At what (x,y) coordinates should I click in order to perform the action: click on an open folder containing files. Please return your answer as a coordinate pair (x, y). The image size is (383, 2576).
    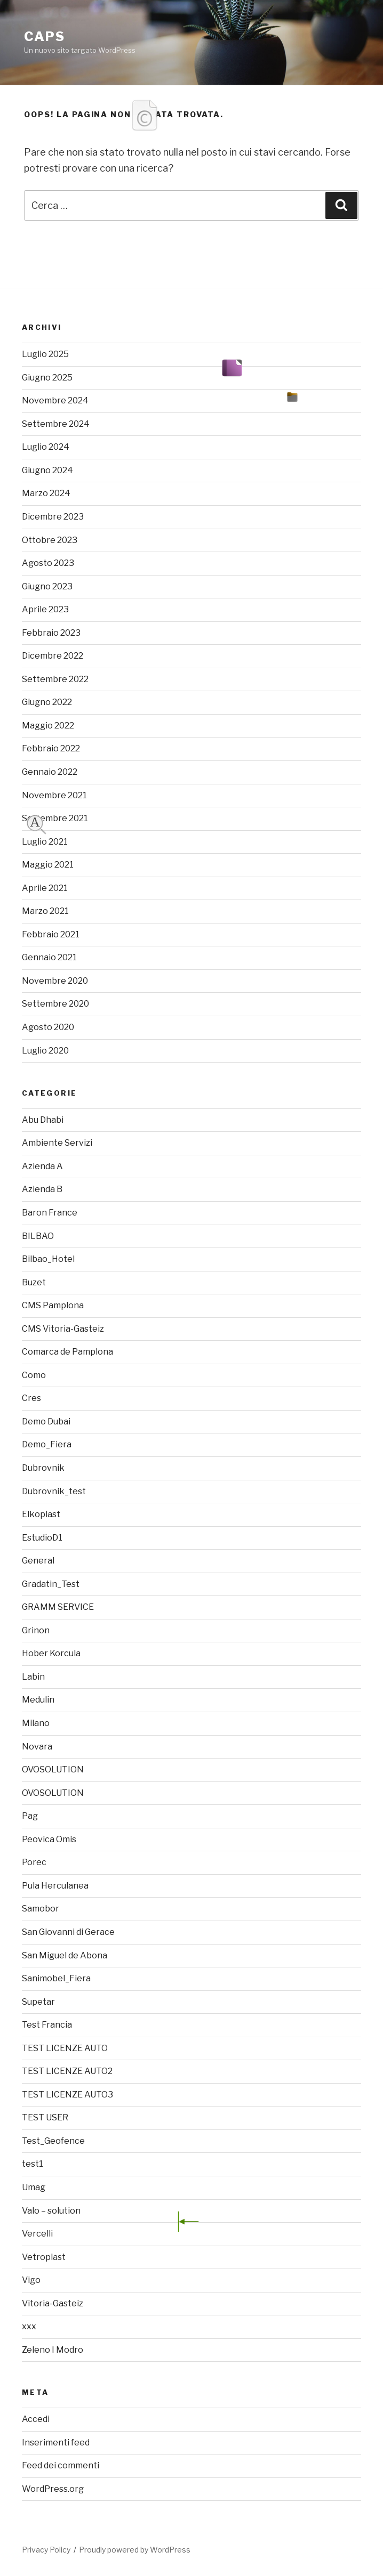
    Looking at the image, I should click on (292, 397).